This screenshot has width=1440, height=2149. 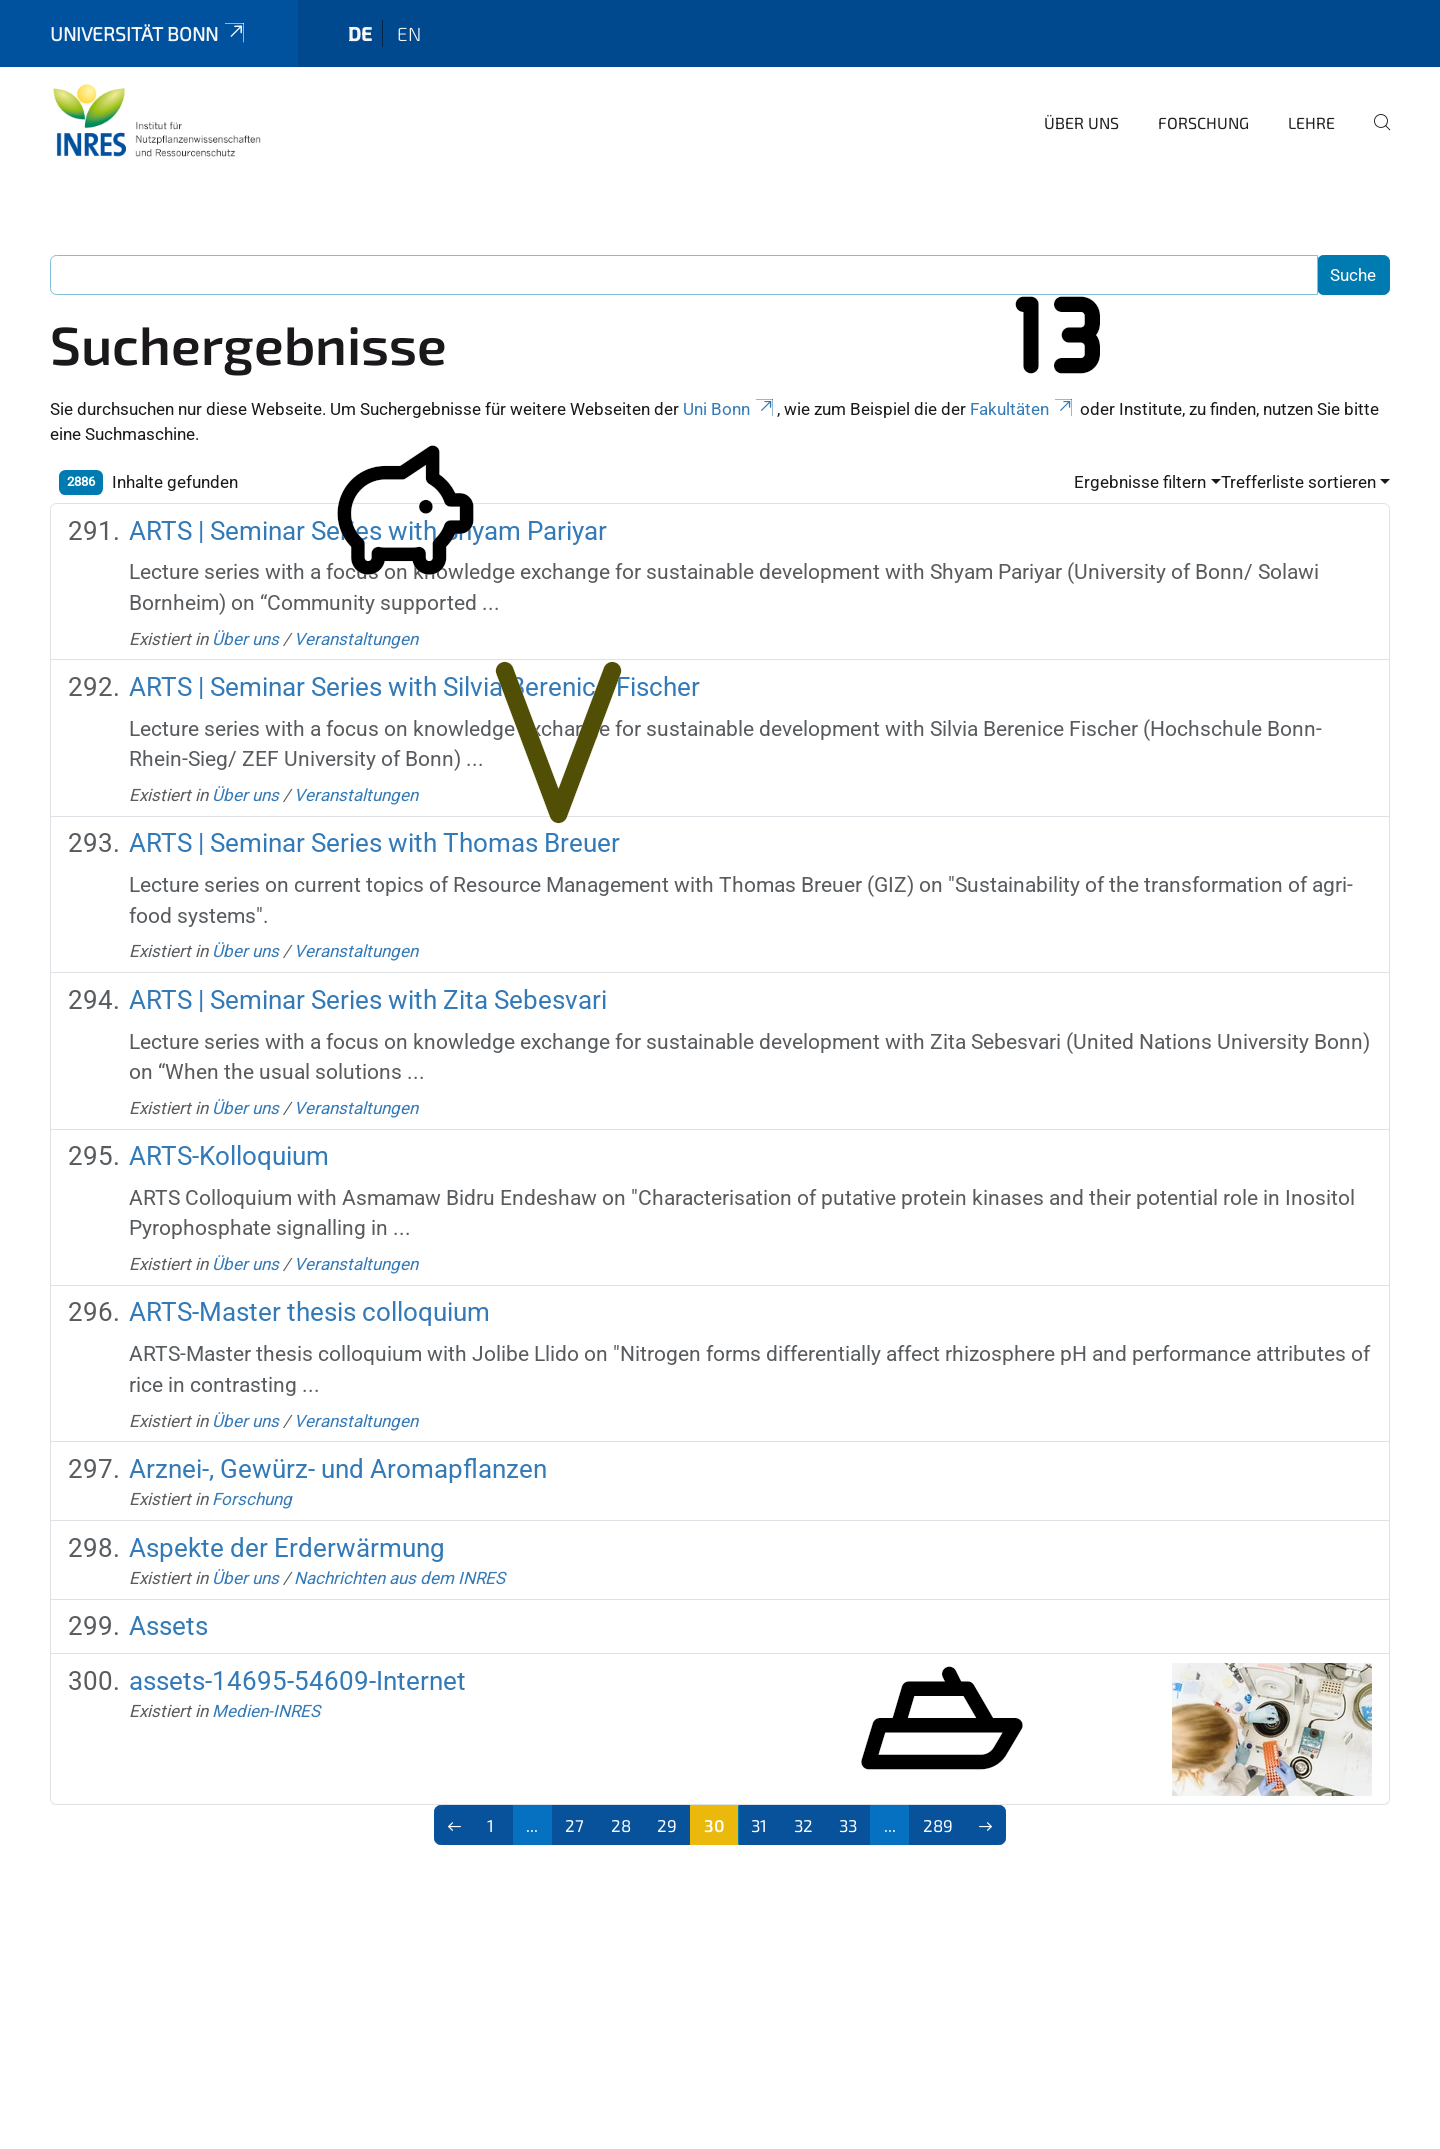 What do you see at coordinates (405, 513) in the screenshot?
I see `access savings or piggy bank feature` at bounding box center [405, 513].